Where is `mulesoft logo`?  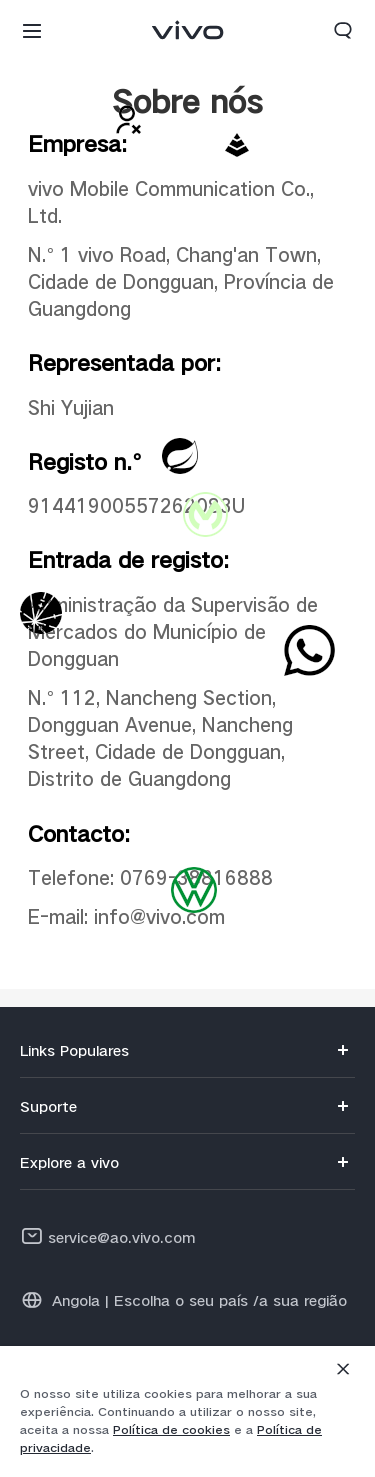
mulesoft logo is located at coordinates (205, 514).